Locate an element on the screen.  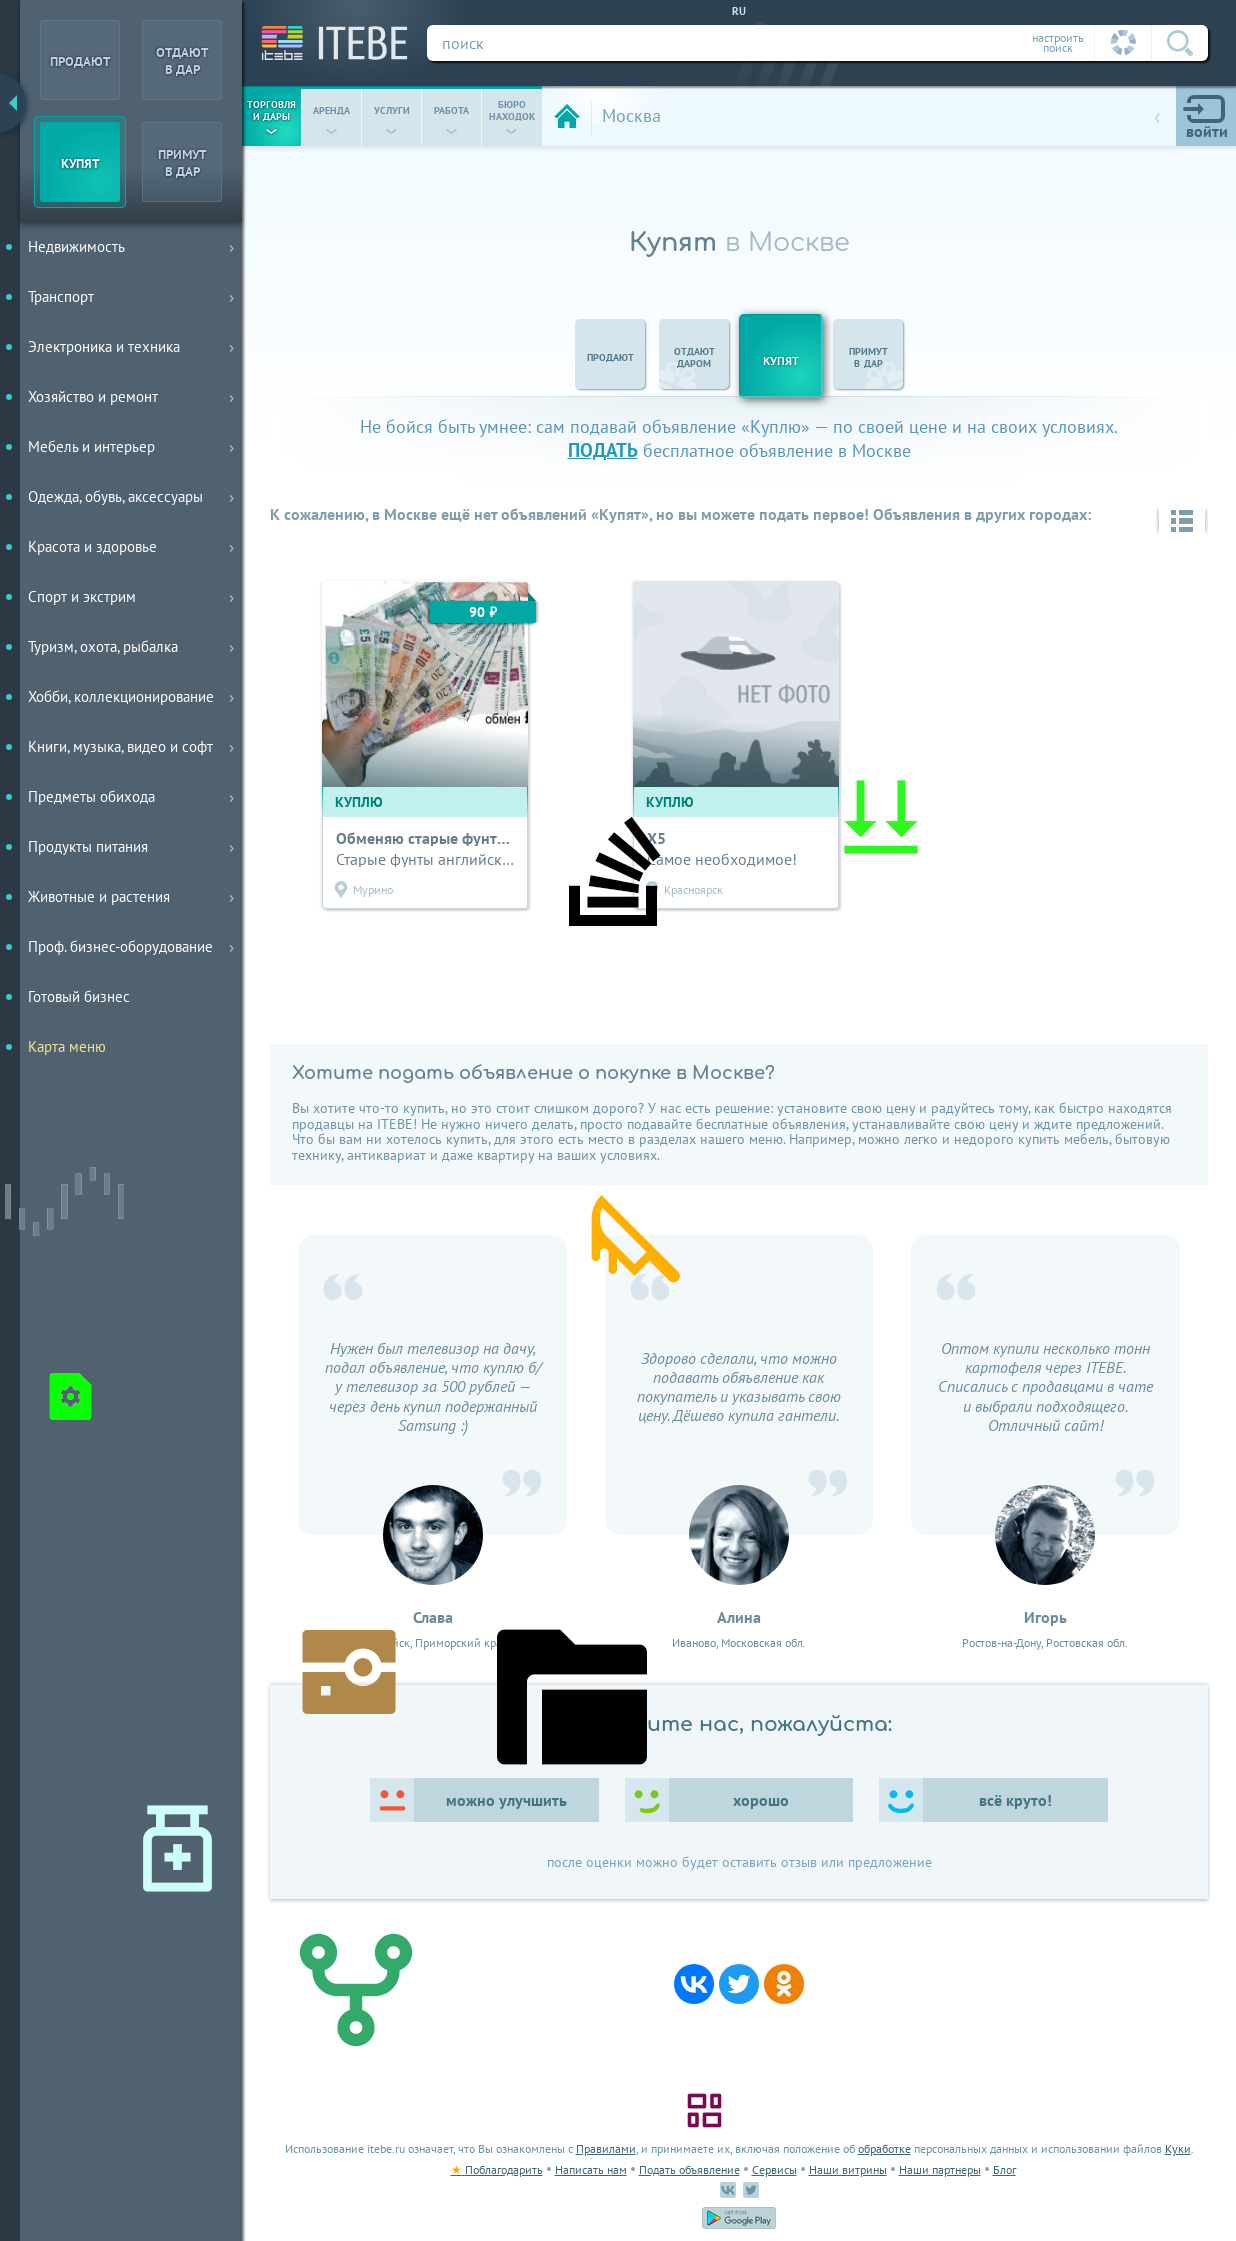
open folder to view files is located at coordinates (572, 1697).